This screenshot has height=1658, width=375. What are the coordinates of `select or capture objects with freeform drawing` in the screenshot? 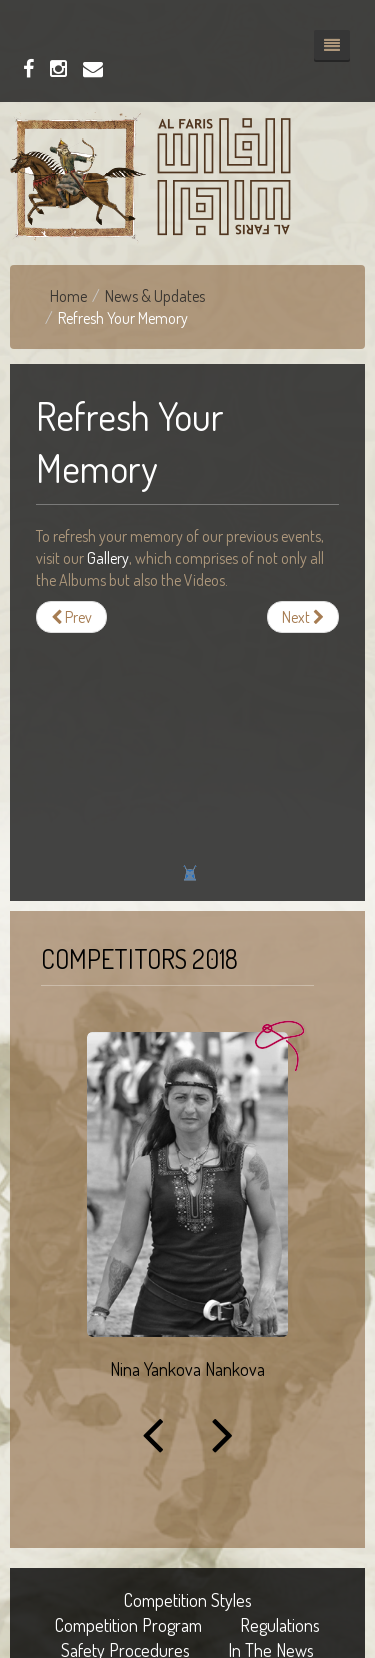 It's located at (280, 1046).